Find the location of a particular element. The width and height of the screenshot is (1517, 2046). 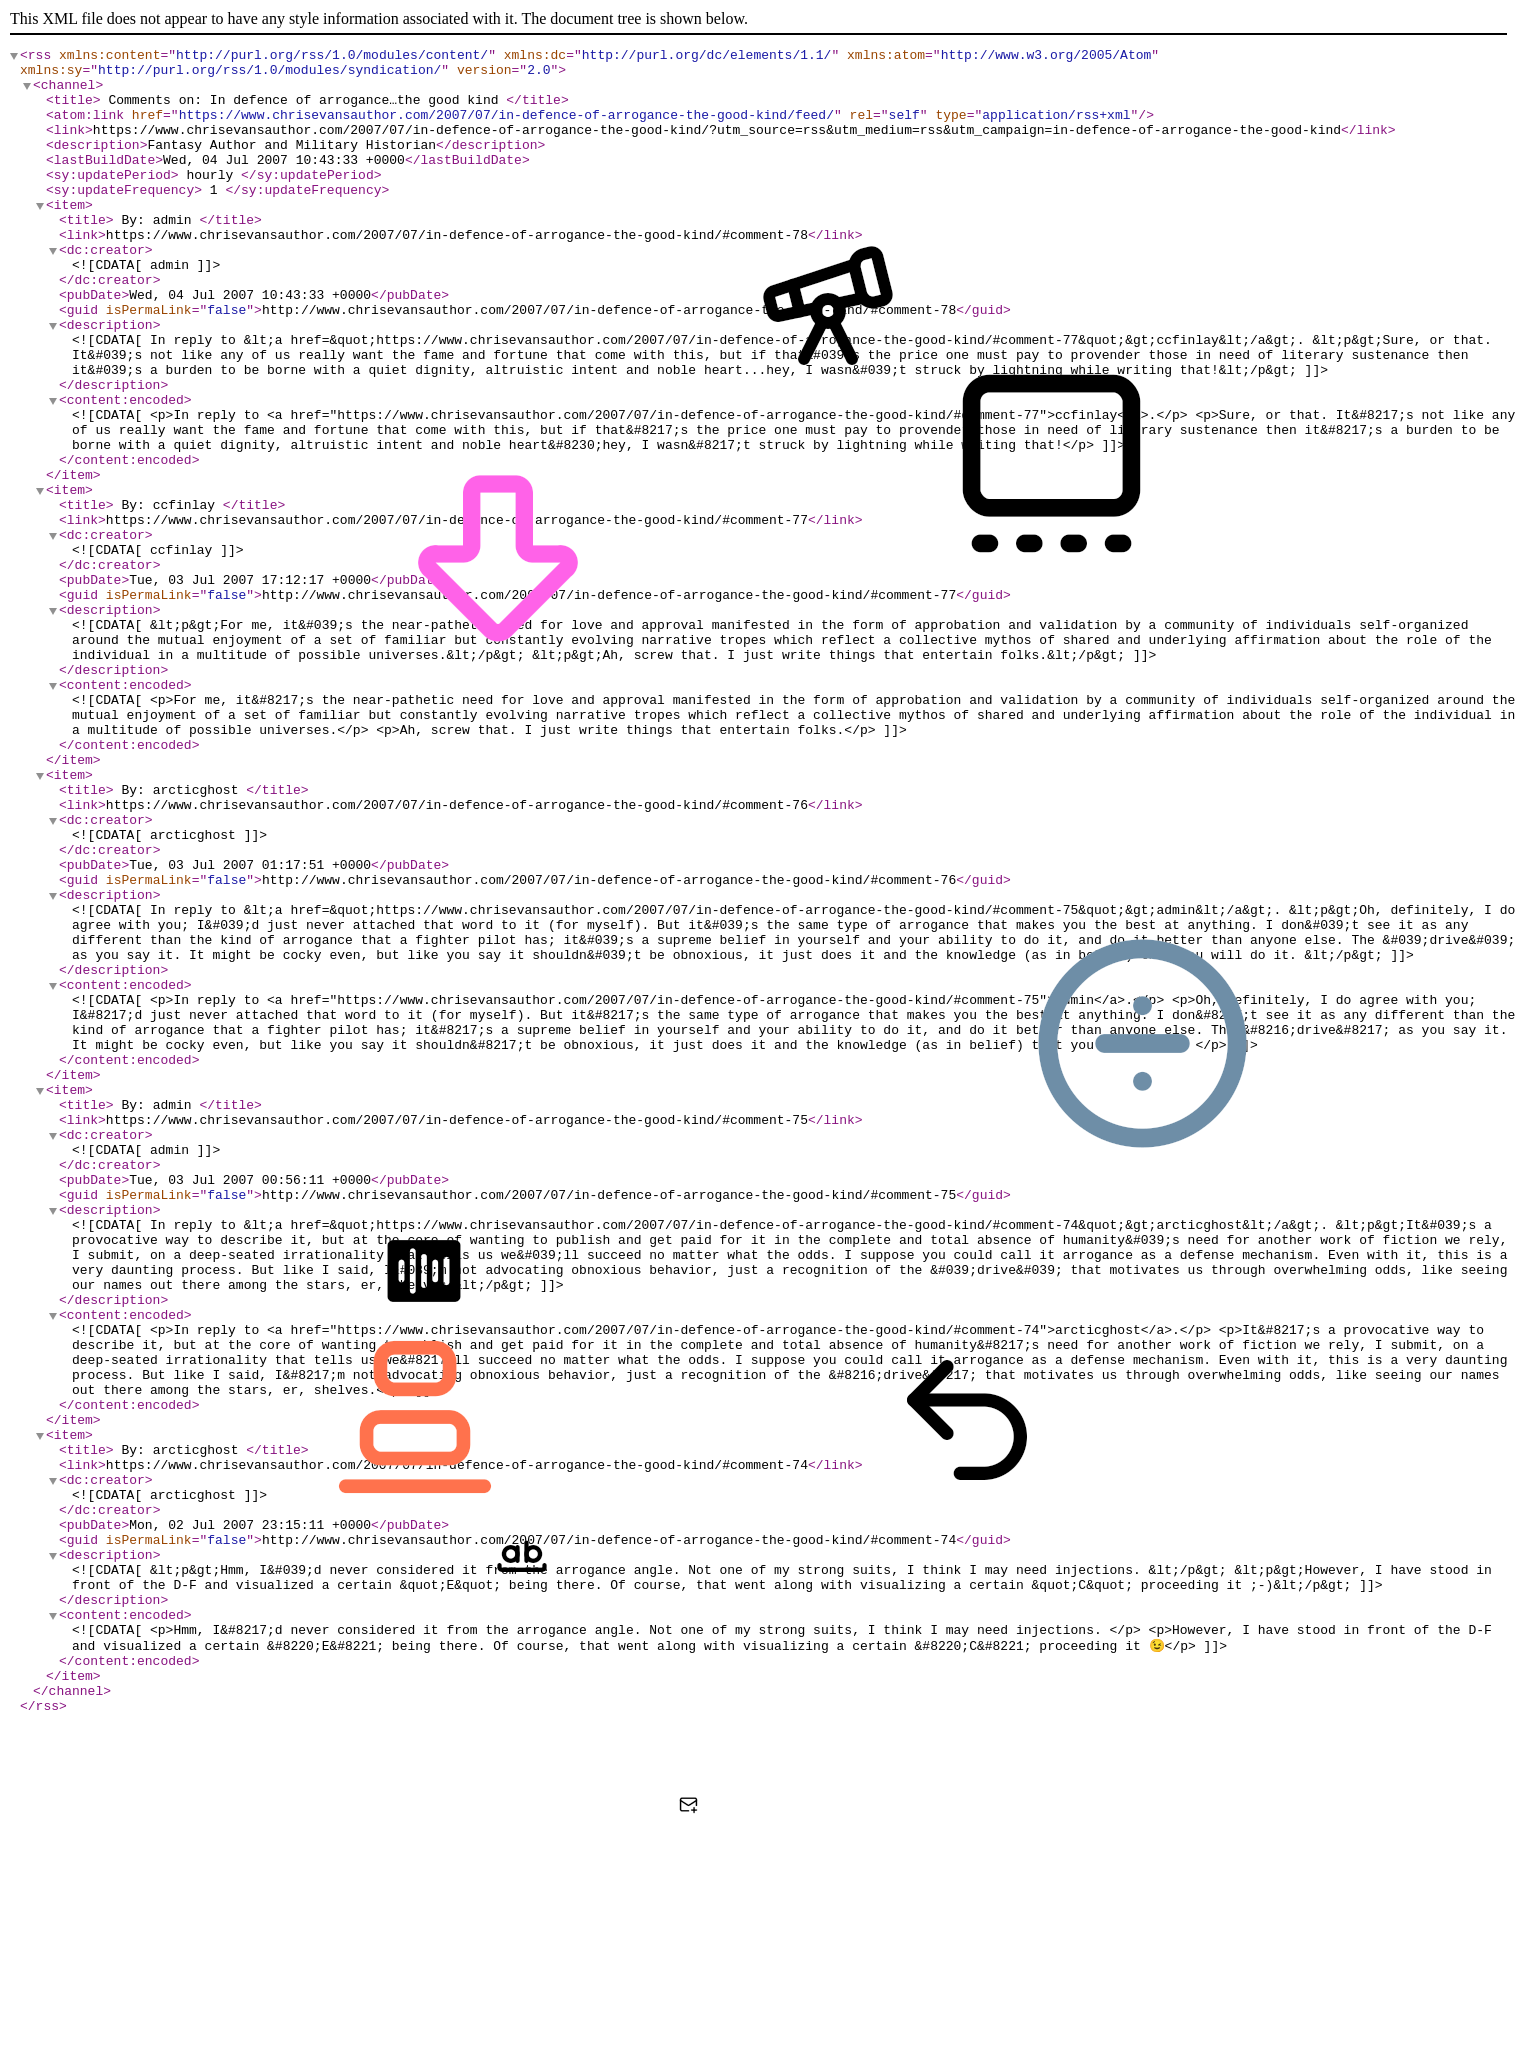

compose a new email is located at coordinates (688, 1804).